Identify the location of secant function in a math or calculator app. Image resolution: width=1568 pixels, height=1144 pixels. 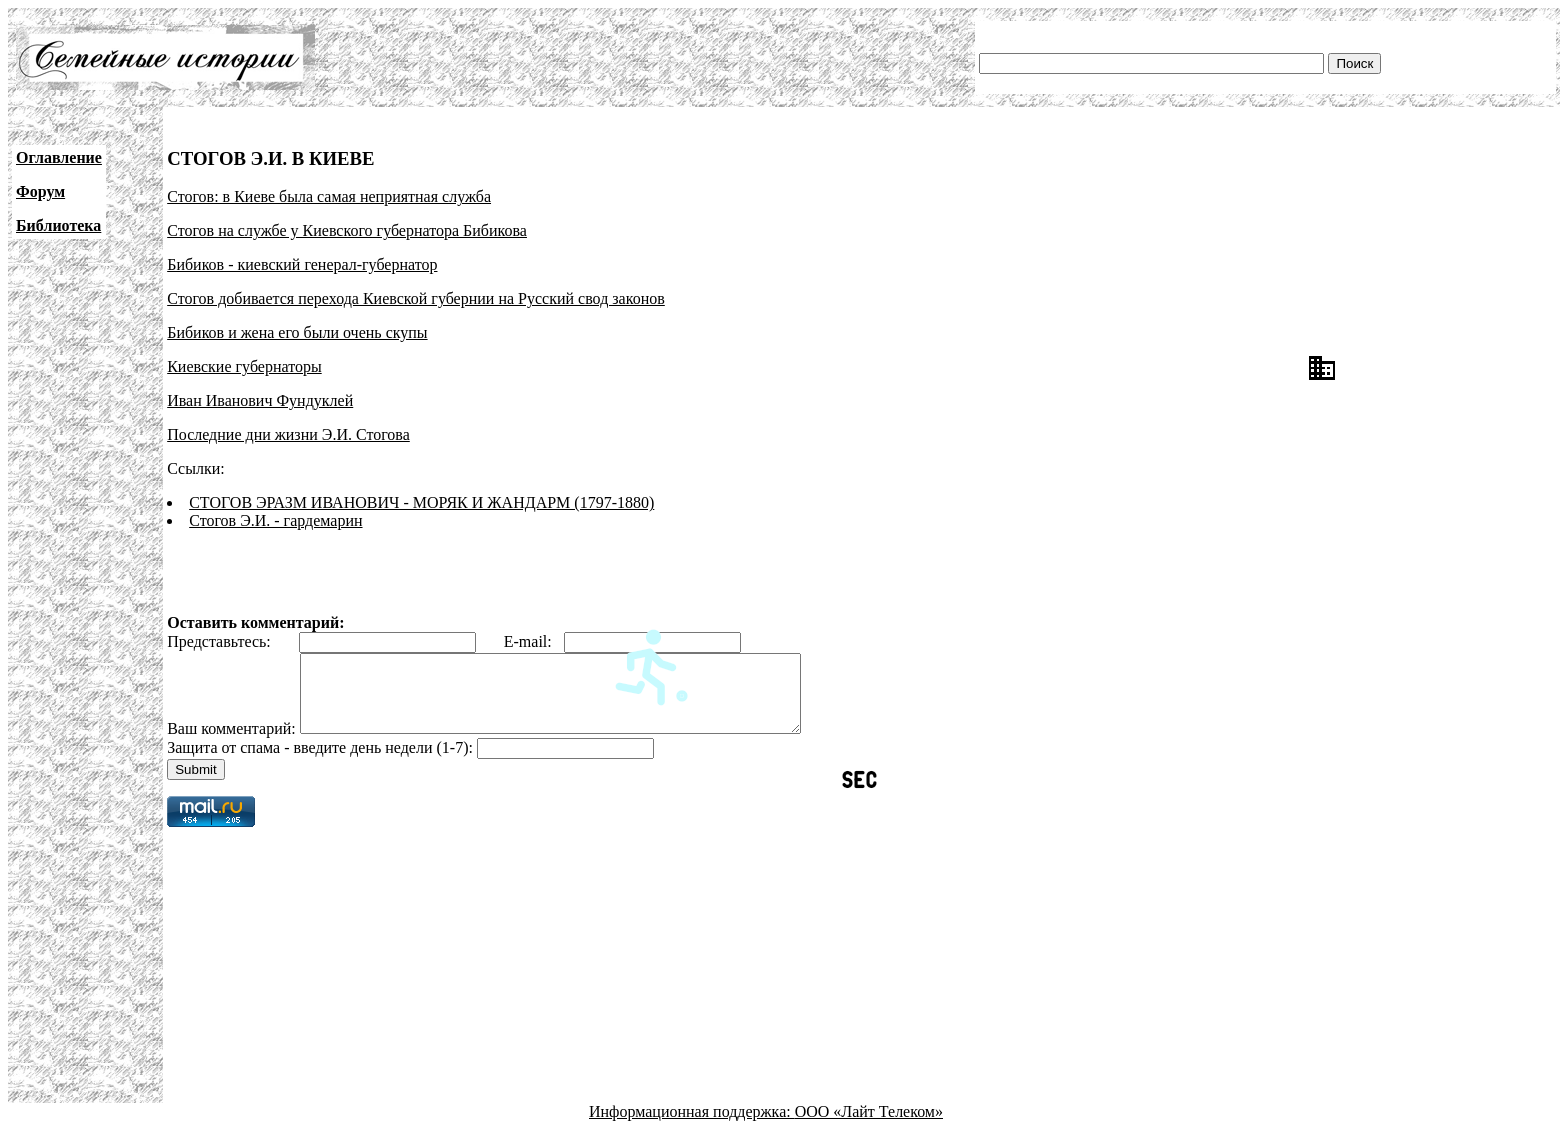
(859, 779).